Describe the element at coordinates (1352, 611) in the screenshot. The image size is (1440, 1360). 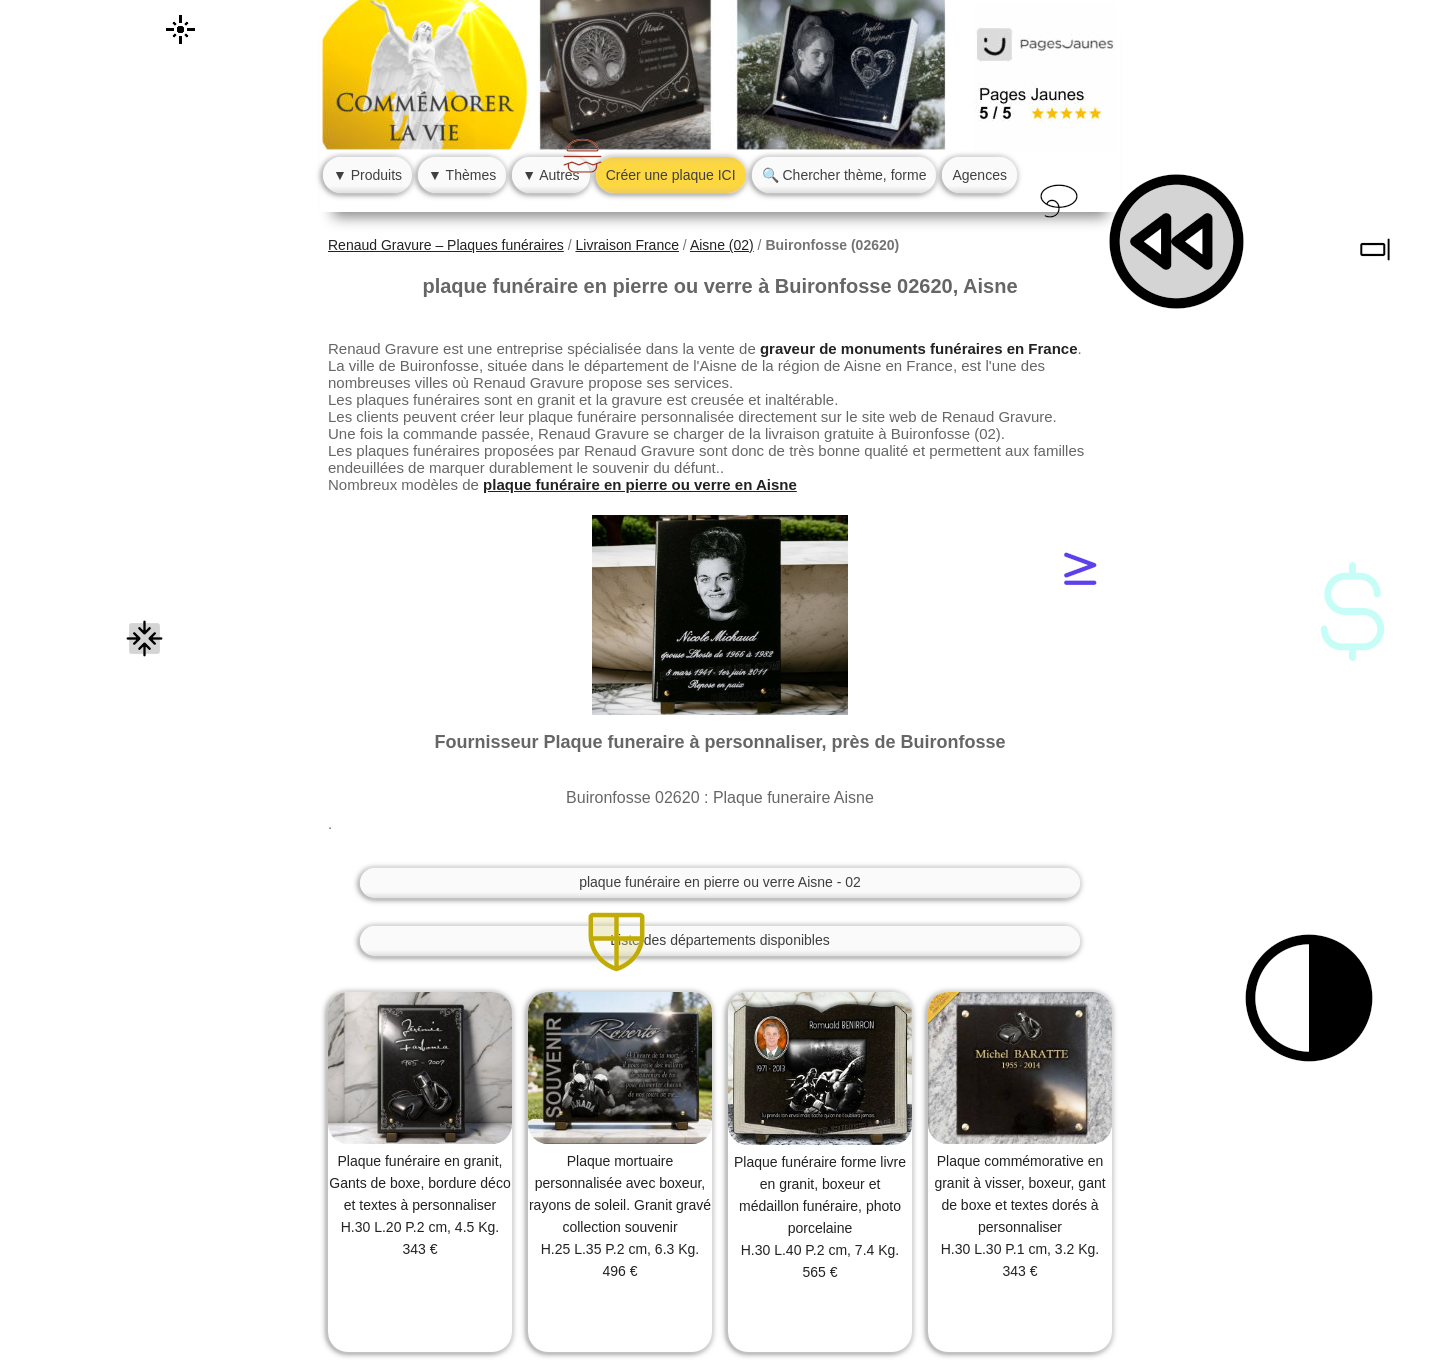
I see `view pricing or payment options` at that location.